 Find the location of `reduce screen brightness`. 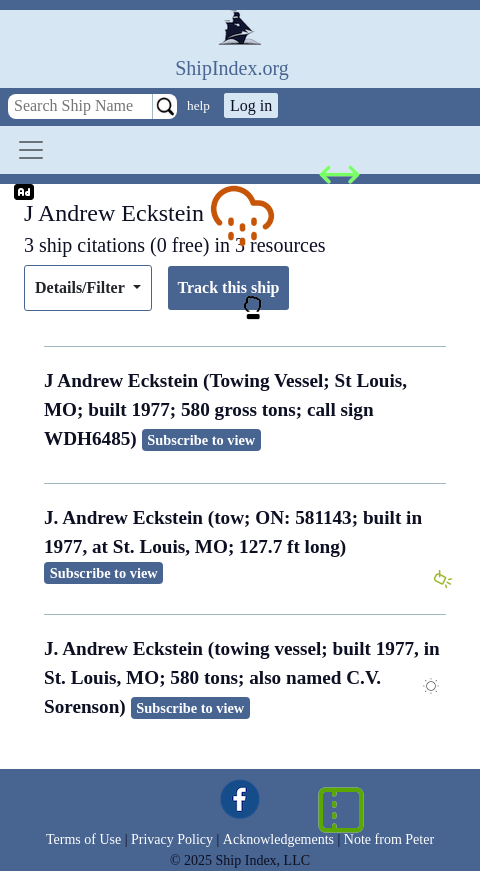

reduce screen brightness is located at coordinates (431, 686).